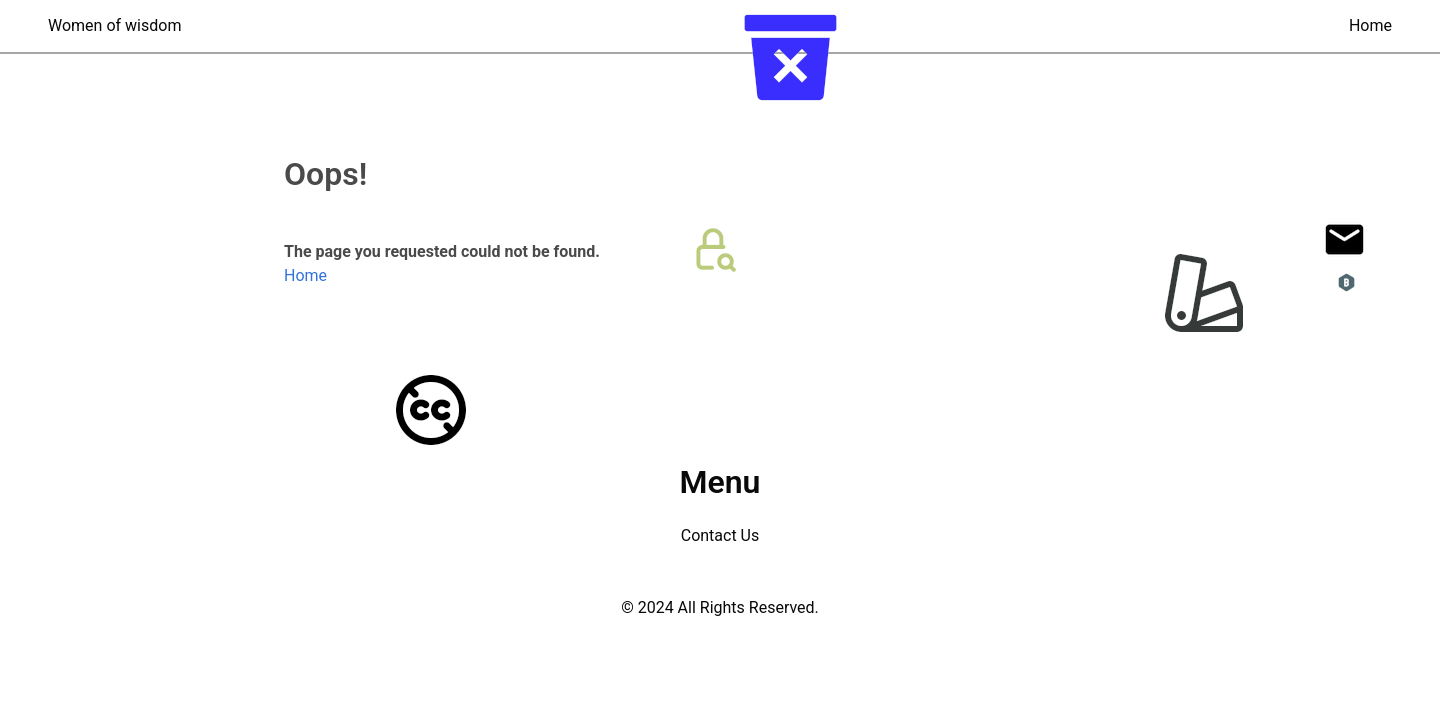 The width and height of the screenshot is (1440, 720). What do you see at coordinates (1201, 296) in the screenshot?
I see `access color palette or theme options` at bounding box center [1201, 296].